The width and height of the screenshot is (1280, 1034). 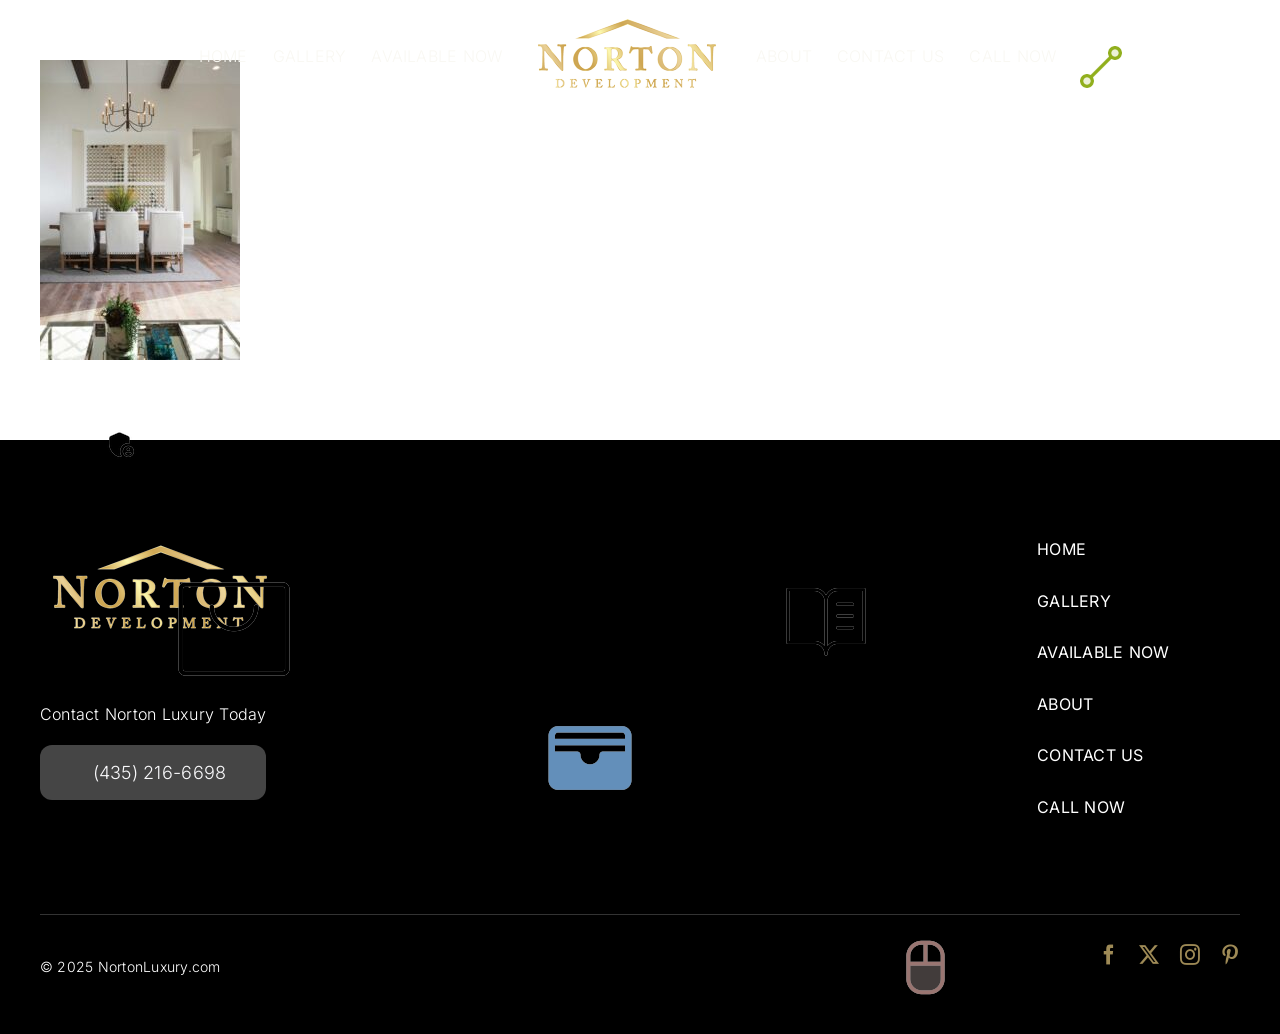 I want to click on open reading mode or e-reader, so click(x=826, y=616).